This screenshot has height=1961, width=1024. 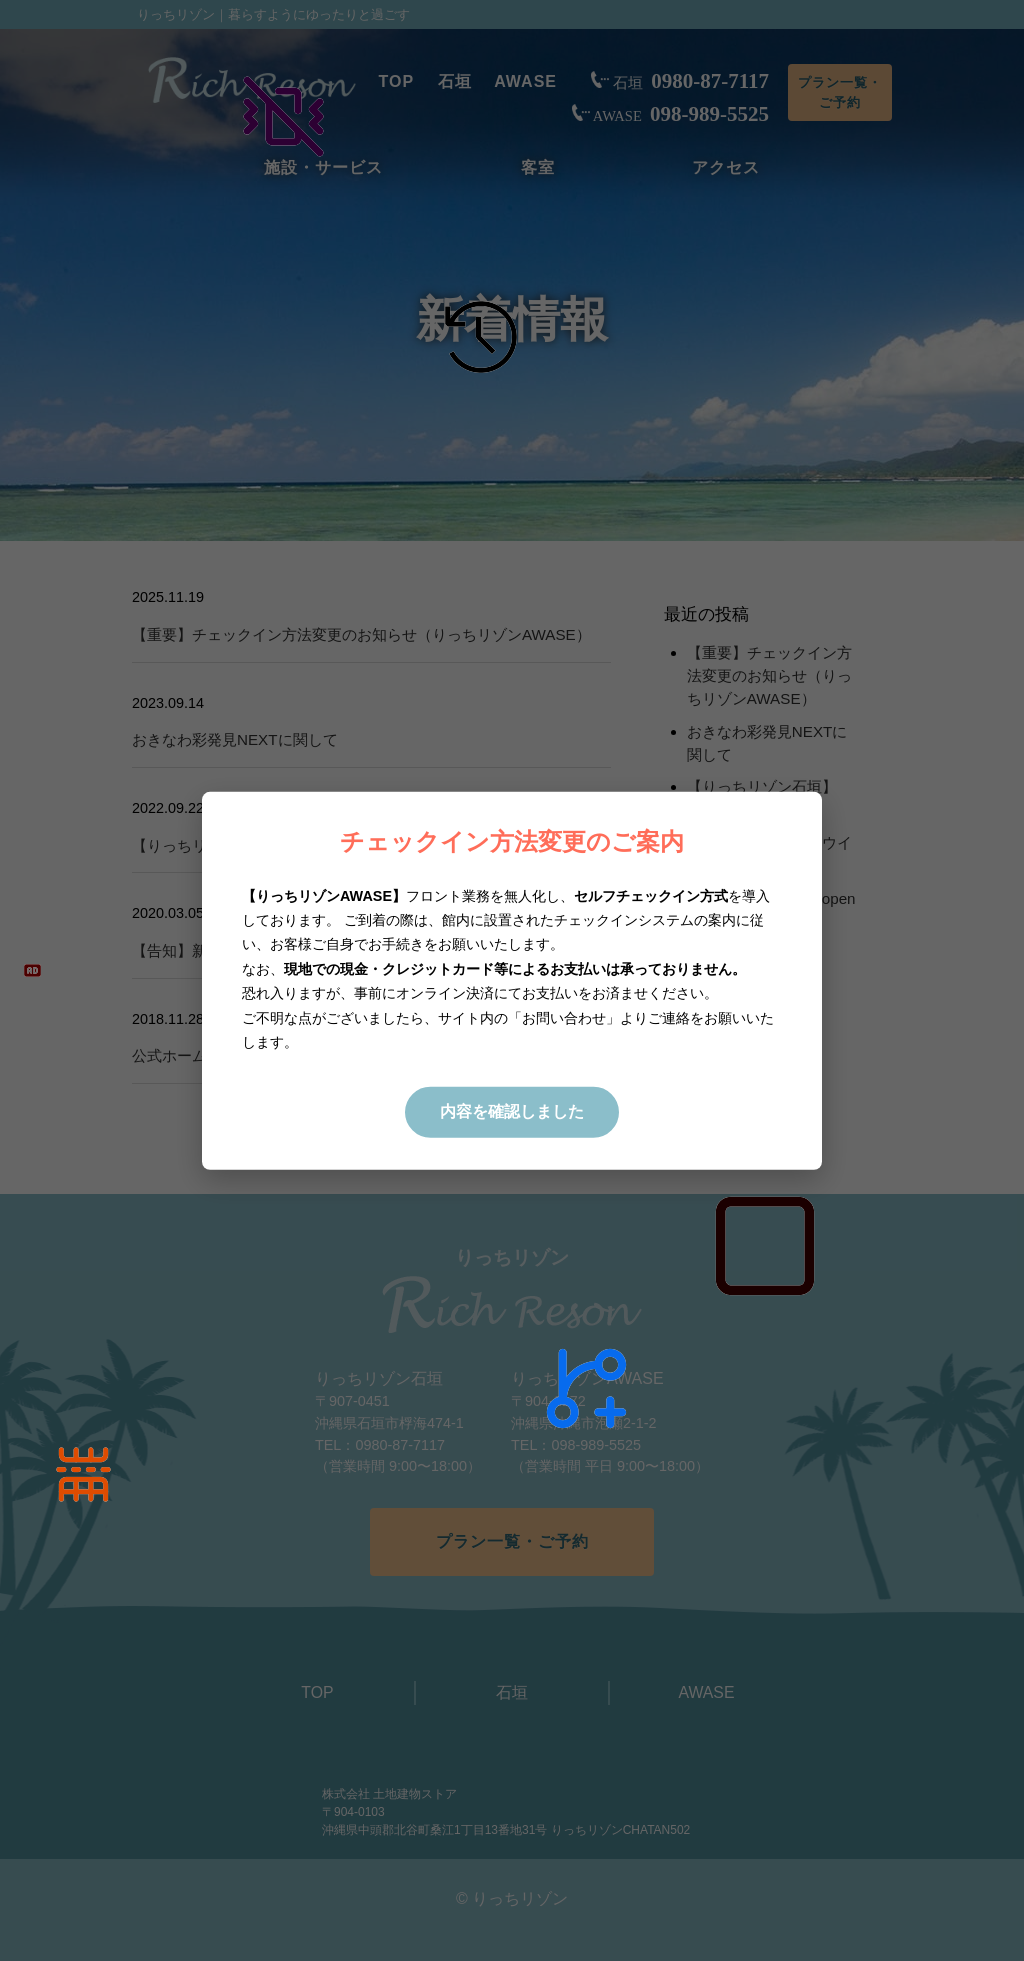 What do you see at coordinates (32, 970) in the screenshot?
I see `enable audio description for accessibility` at bounding box center [32, 970].